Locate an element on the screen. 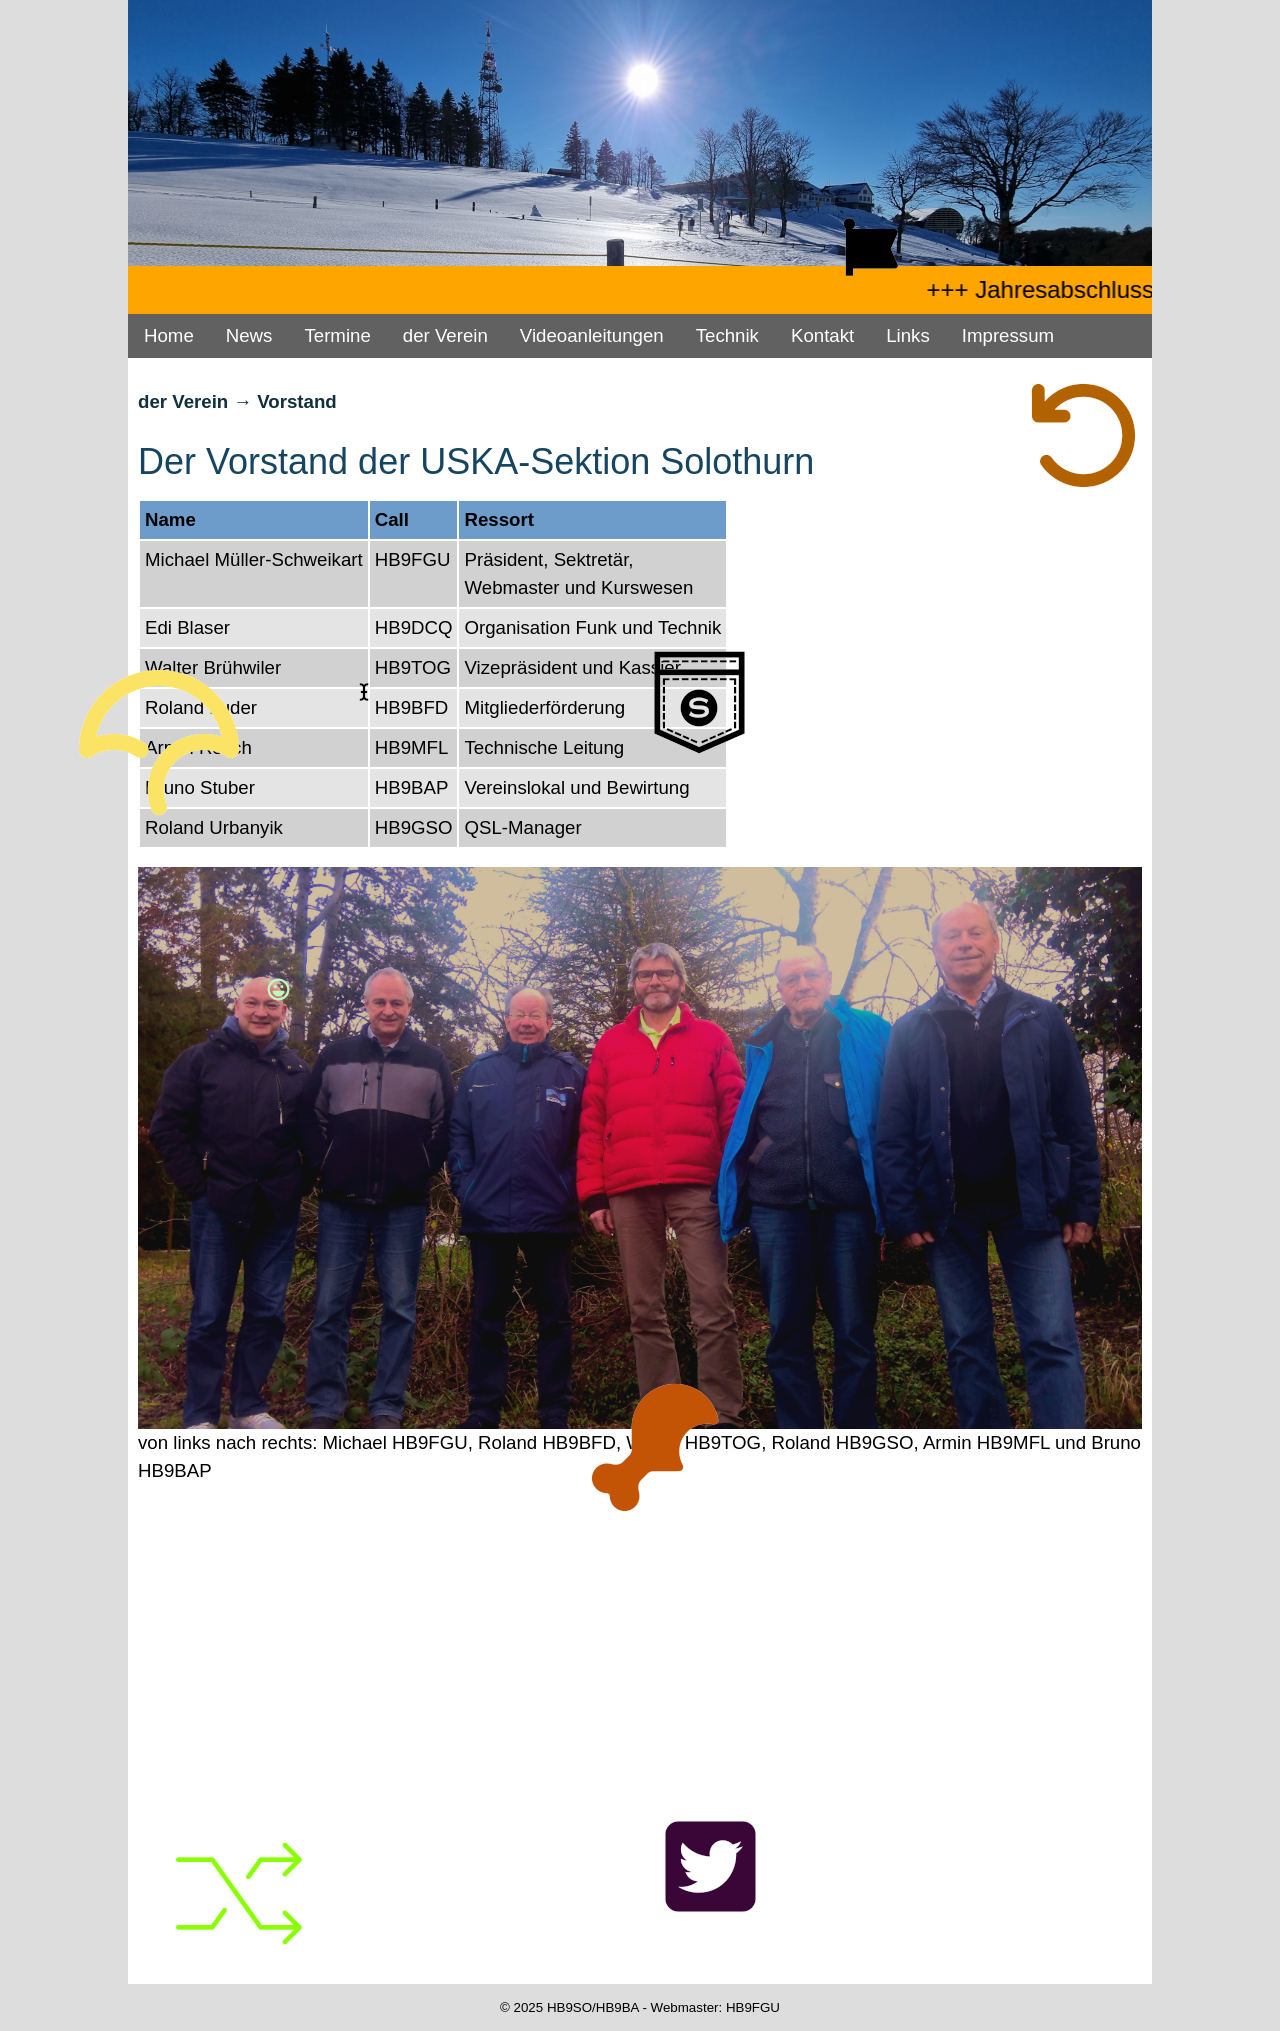 This screenshot has width=1280, height=2031. undo the last action is located at coordinates (1083, 435).